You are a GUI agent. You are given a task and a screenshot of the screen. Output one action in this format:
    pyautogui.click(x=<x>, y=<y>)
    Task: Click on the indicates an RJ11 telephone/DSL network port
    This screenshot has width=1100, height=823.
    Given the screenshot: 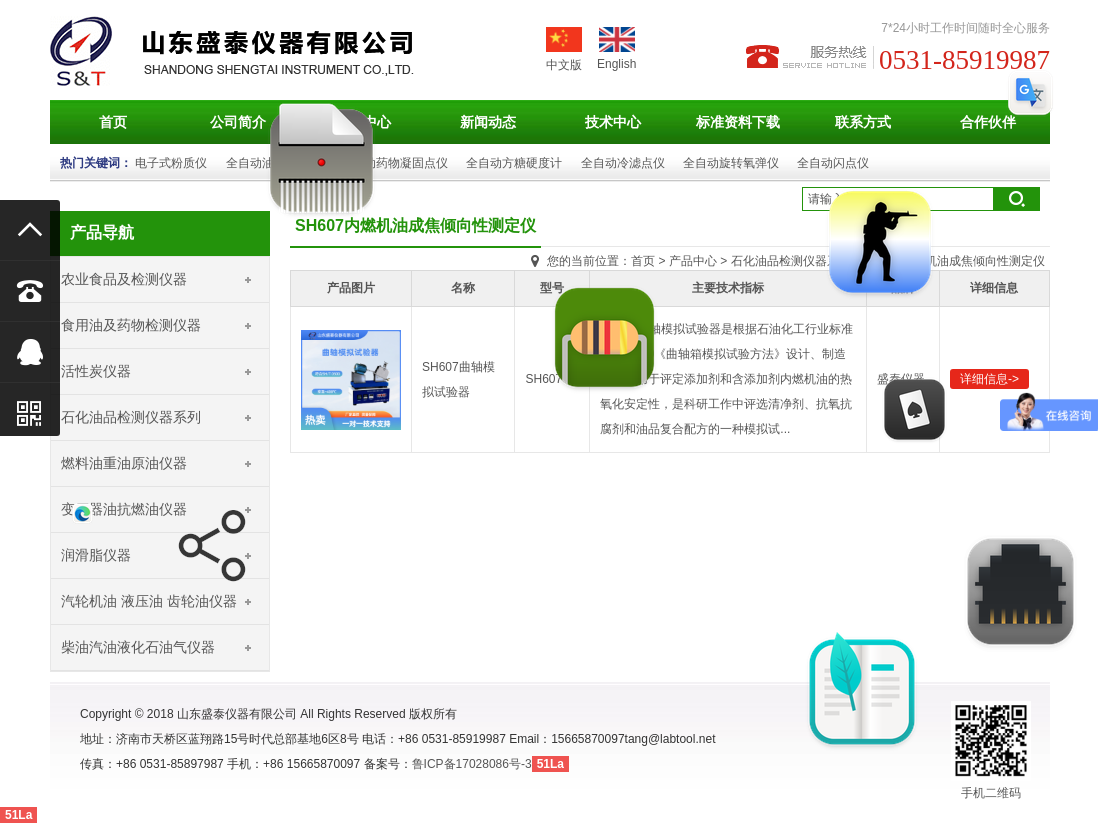 What is the action you would take?
    pyautogui.click(x=1020, y=591)
    